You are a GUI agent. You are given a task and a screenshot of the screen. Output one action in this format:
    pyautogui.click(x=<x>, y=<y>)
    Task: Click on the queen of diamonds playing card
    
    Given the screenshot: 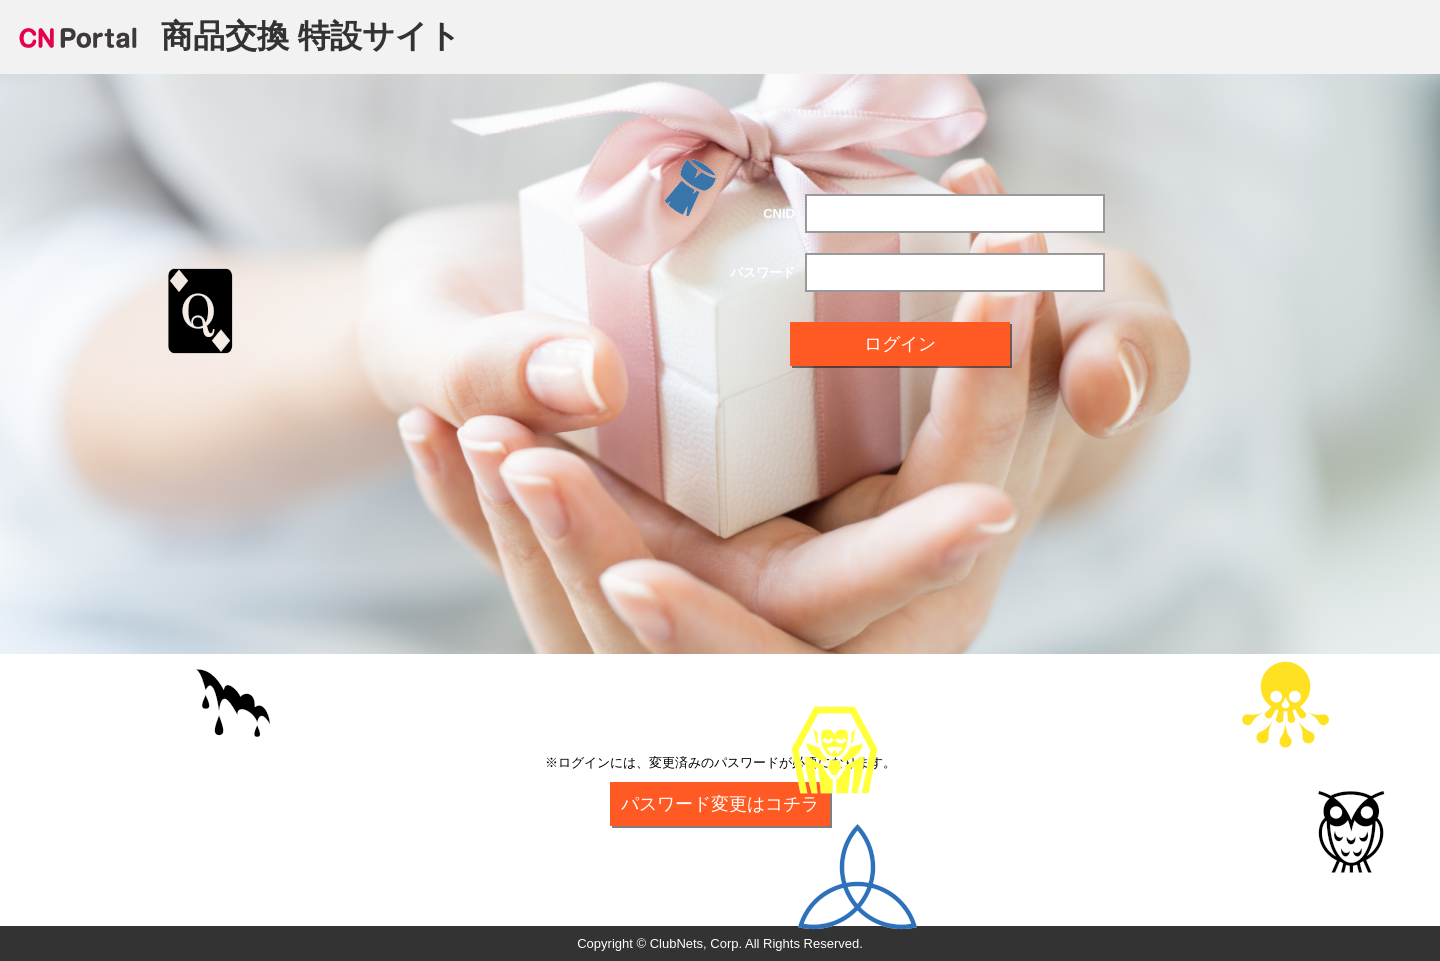 What is the action you would take?
    pyautogui.click(x=200, y=311)
    